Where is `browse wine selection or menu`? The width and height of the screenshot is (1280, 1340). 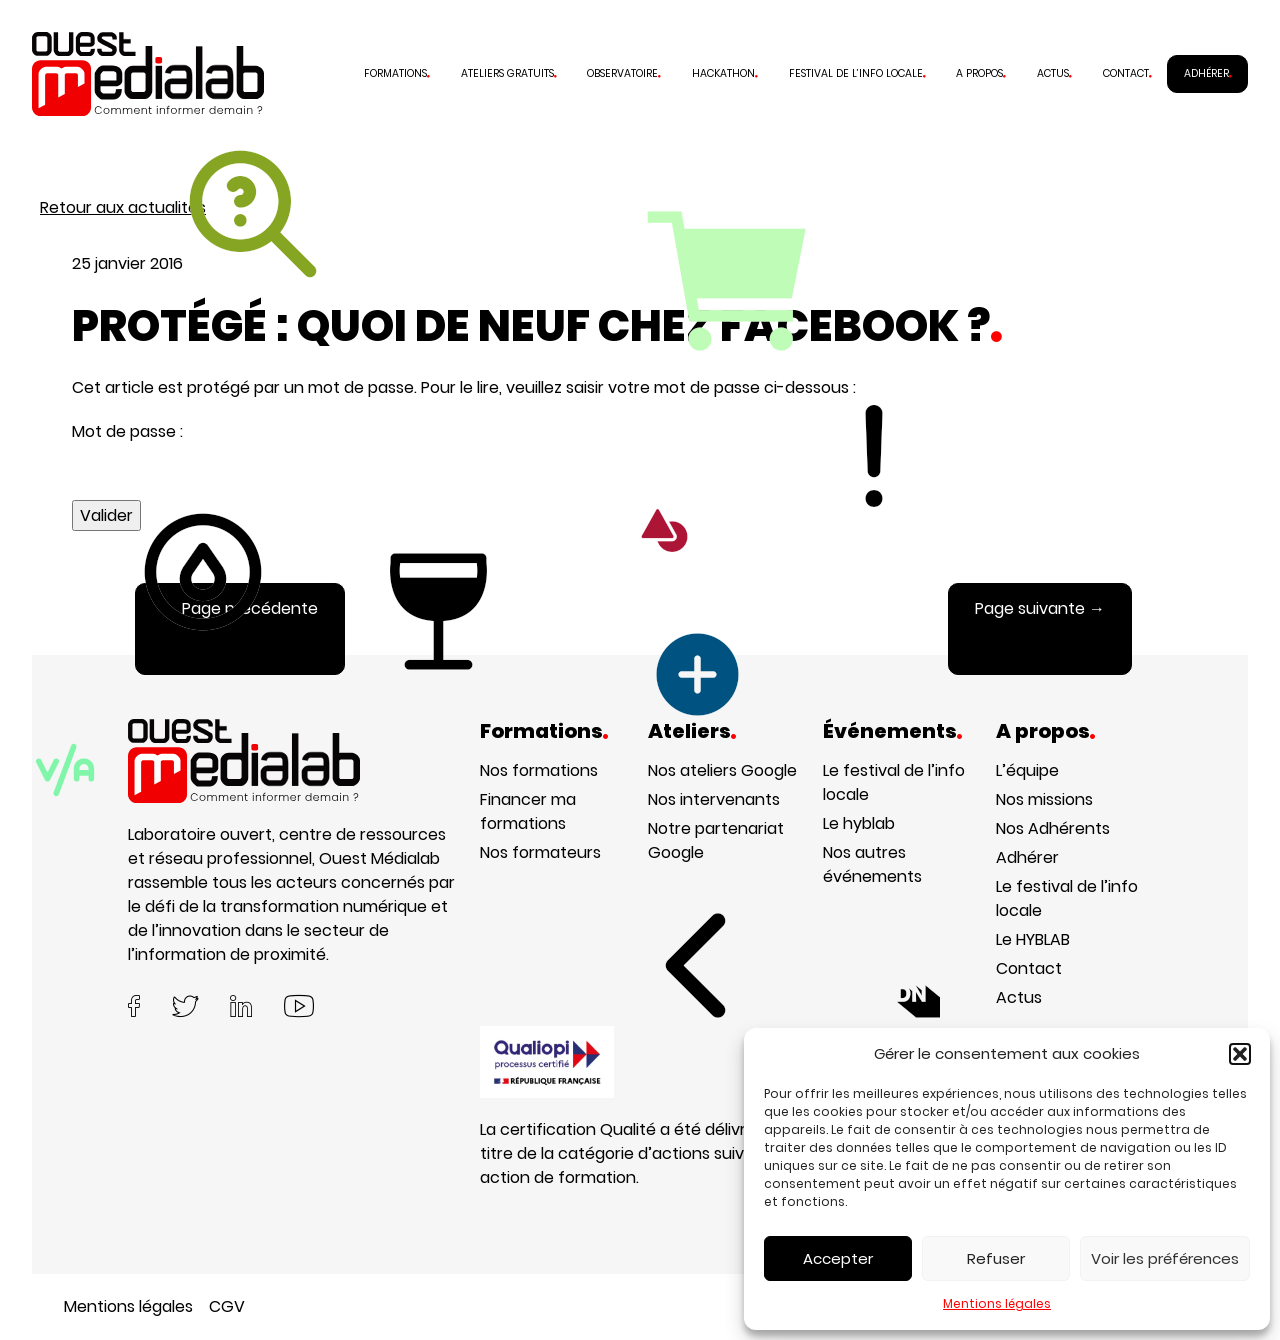 browse wine selection or menu is located at coordinates (438, 611).